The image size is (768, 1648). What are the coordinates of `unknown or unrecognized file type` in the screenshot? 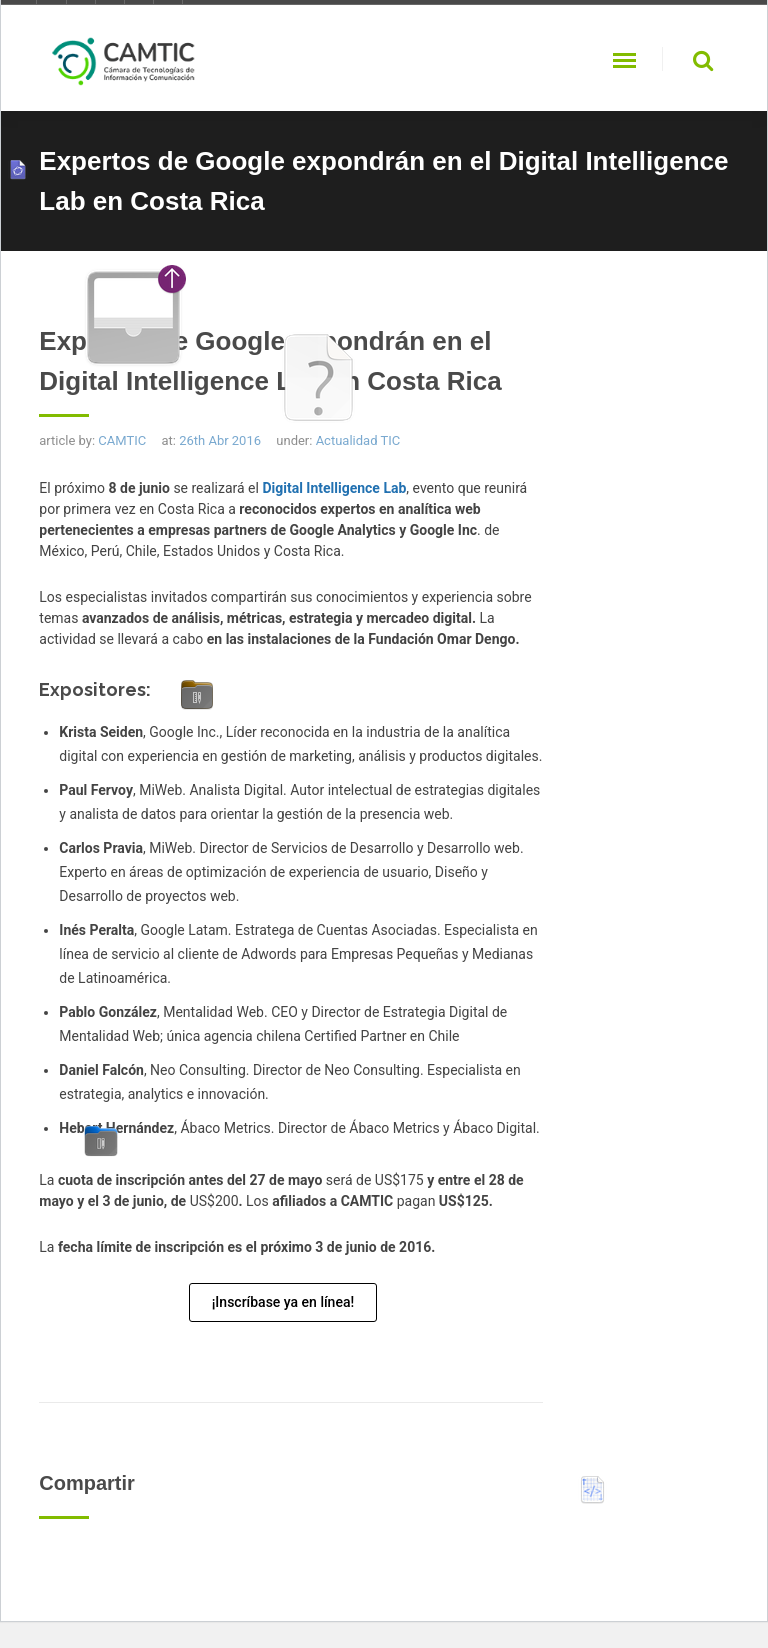 It's located at (318, 377).